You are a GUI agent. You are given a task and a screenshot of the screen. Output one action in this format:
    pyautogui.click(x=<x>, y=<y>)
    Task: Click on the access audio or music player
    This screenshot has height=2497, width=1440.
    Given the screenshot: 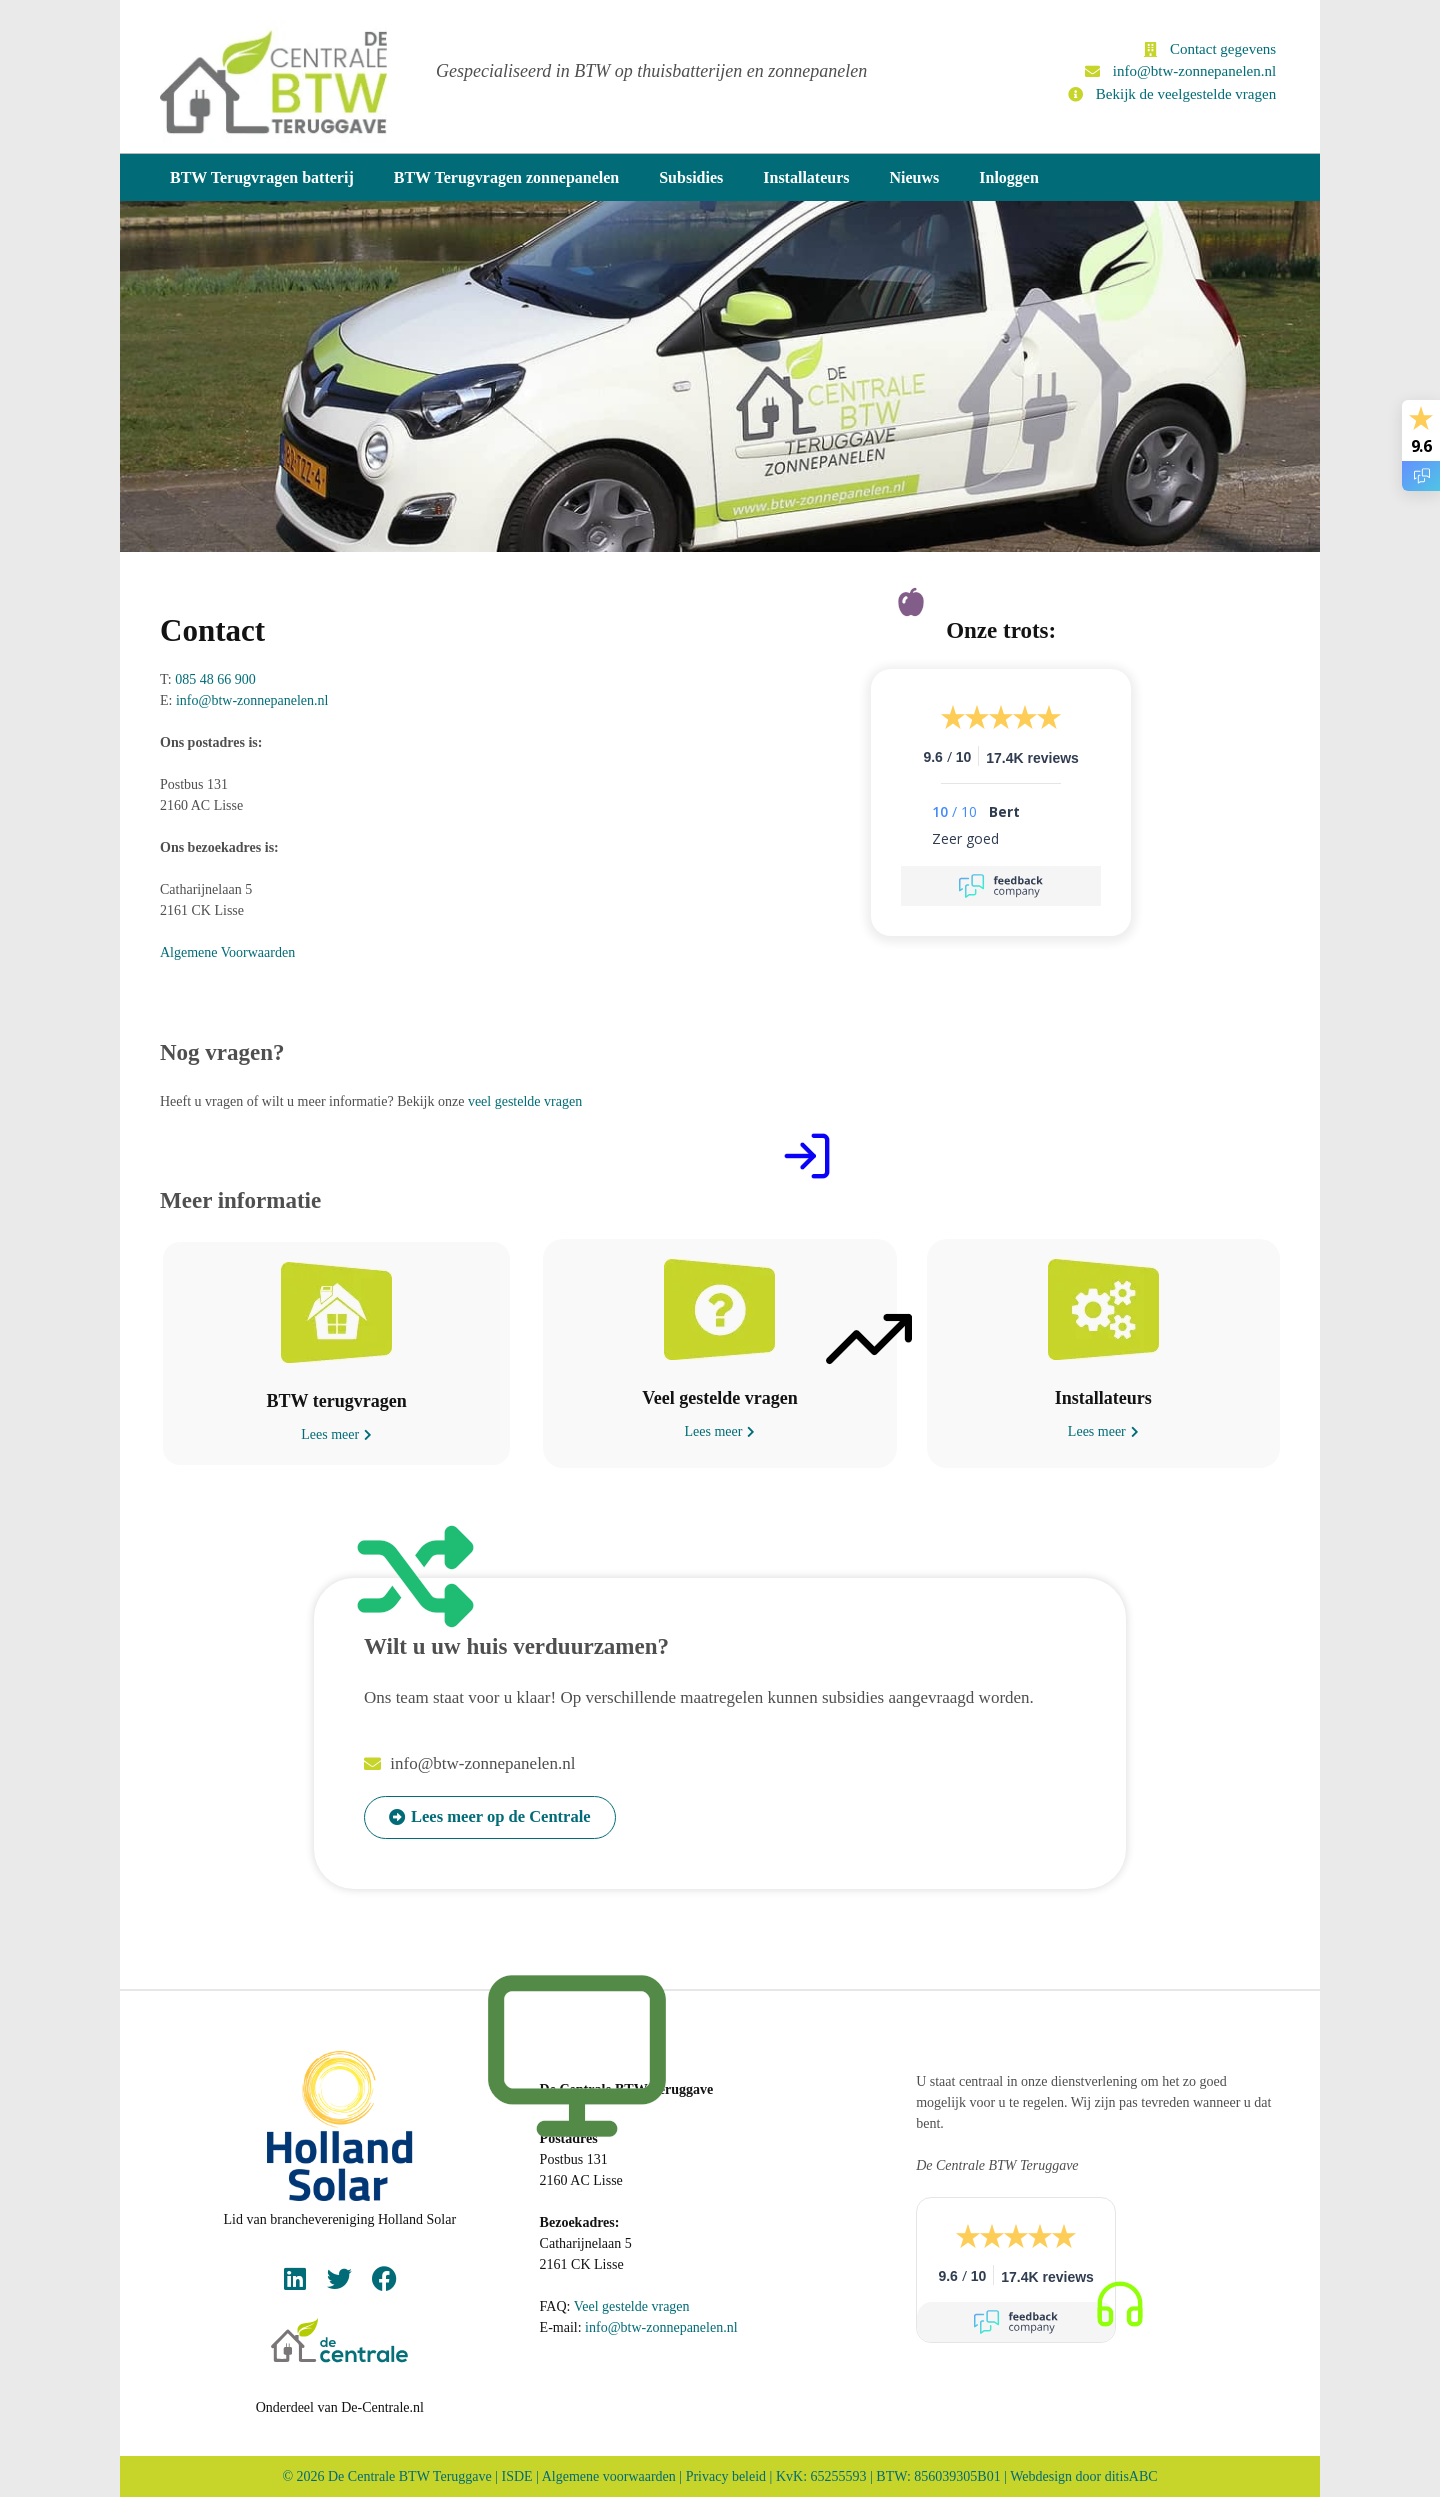 What is the action you would take?
    pyautogui.click(x=1120, y=2304)
    